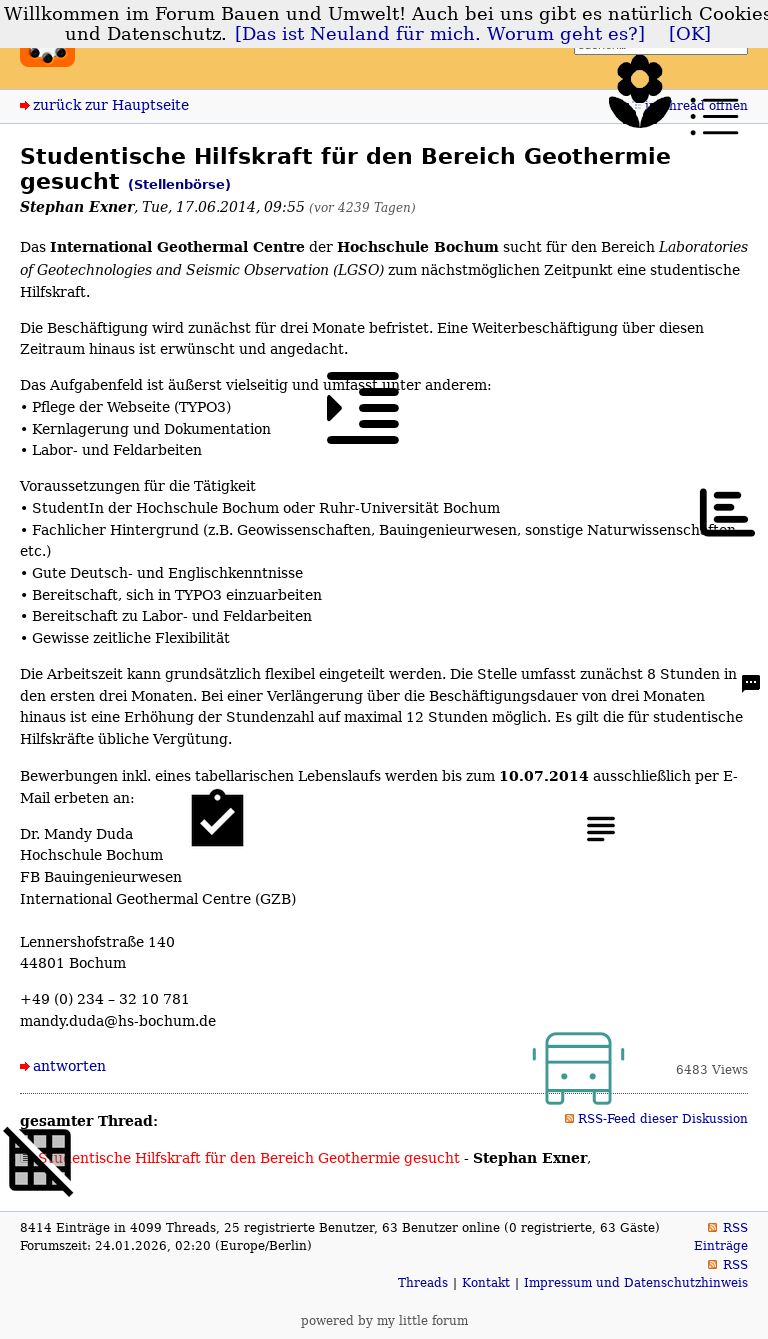 The image size is (768, 1339). What do you see at coordinates (727, 512) in the screenshot?
I see `view analytics or statistics` at bounding box center [727, 512].